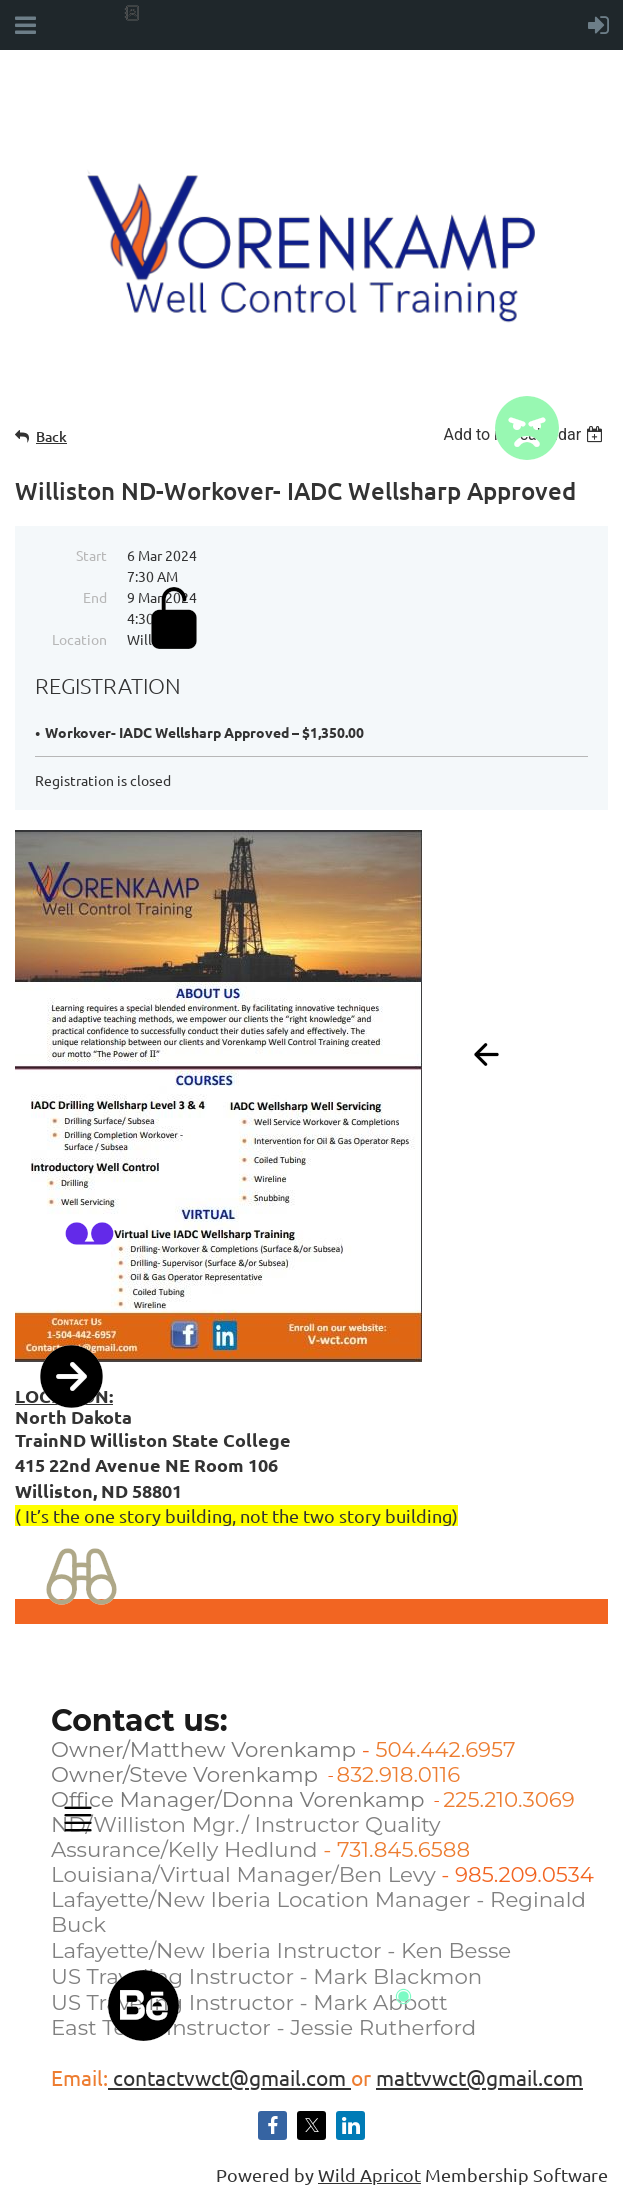  I want to click on search or explore content, so click(81, 1576).